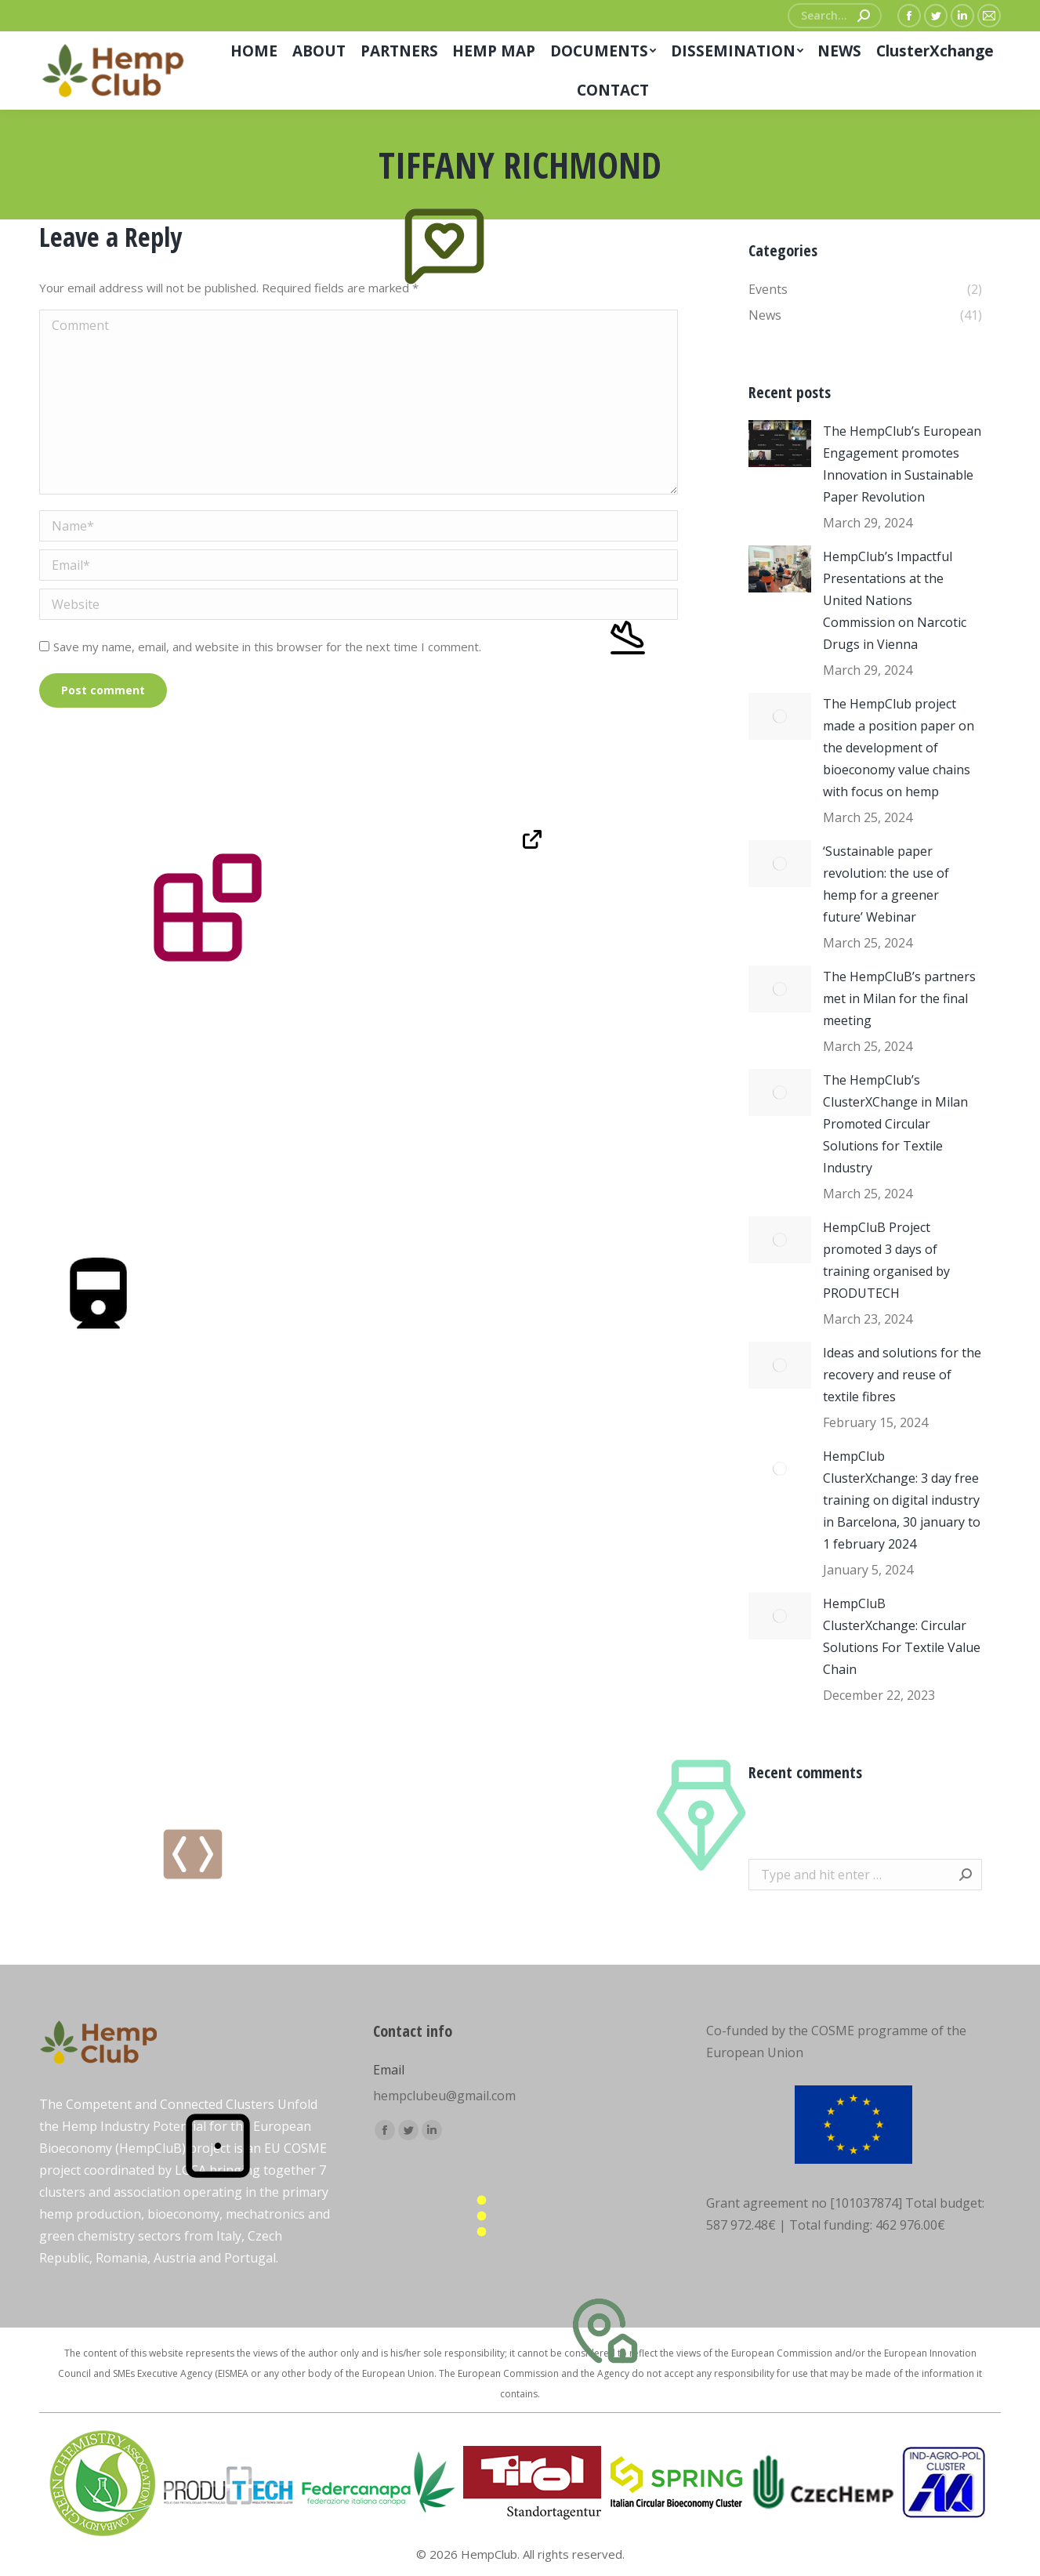 The height and width of the screenshot is (2576, 1040). Describe the element at coordinates (444, 245) in the screenshot. I see `send a like or love reaction in chat` at that location.